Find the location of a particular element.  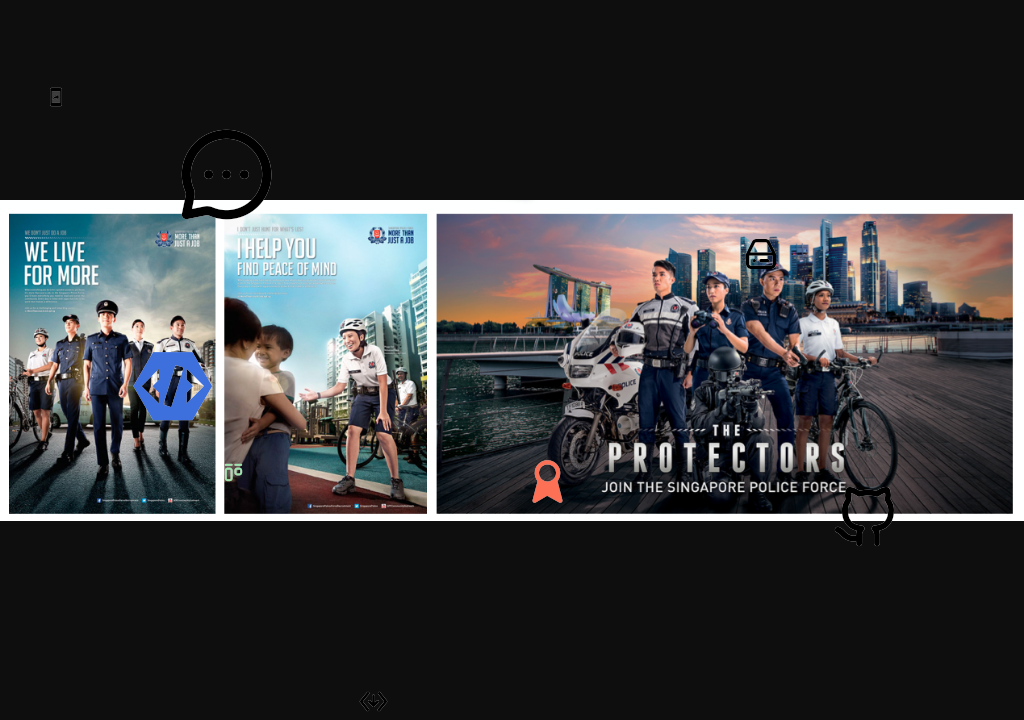

access storage or drive settings is located at coordinates (761, 254).